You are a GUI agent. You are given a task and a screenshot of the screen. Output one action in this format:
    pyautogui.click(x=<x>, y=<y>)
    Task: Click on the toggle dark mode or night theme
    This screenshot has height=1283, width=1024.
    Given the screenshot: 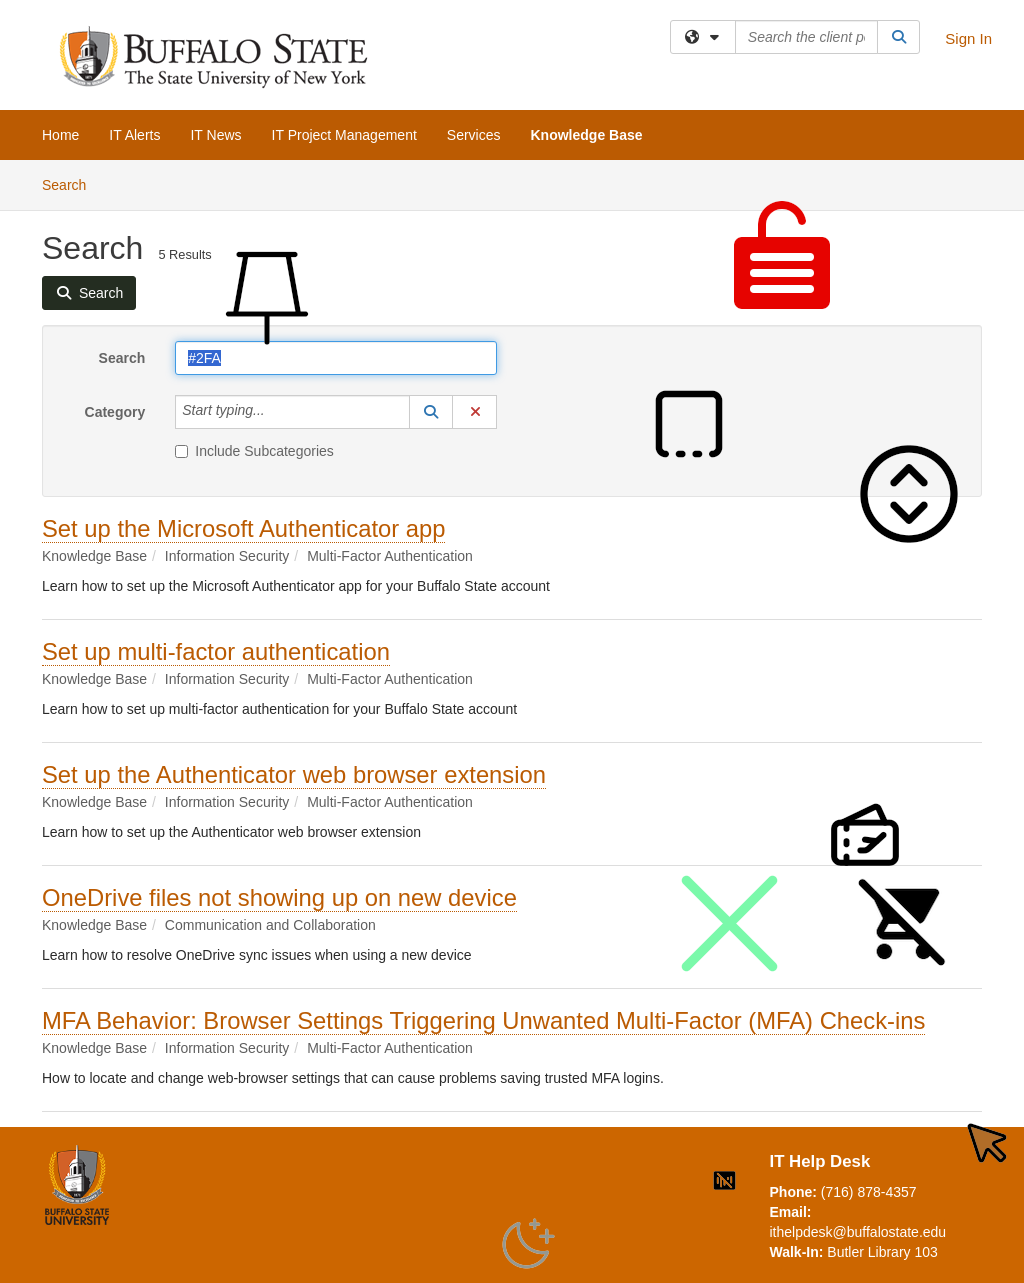 What is the action you would take?
    pyautogui.click(x=526, y=1244)
    